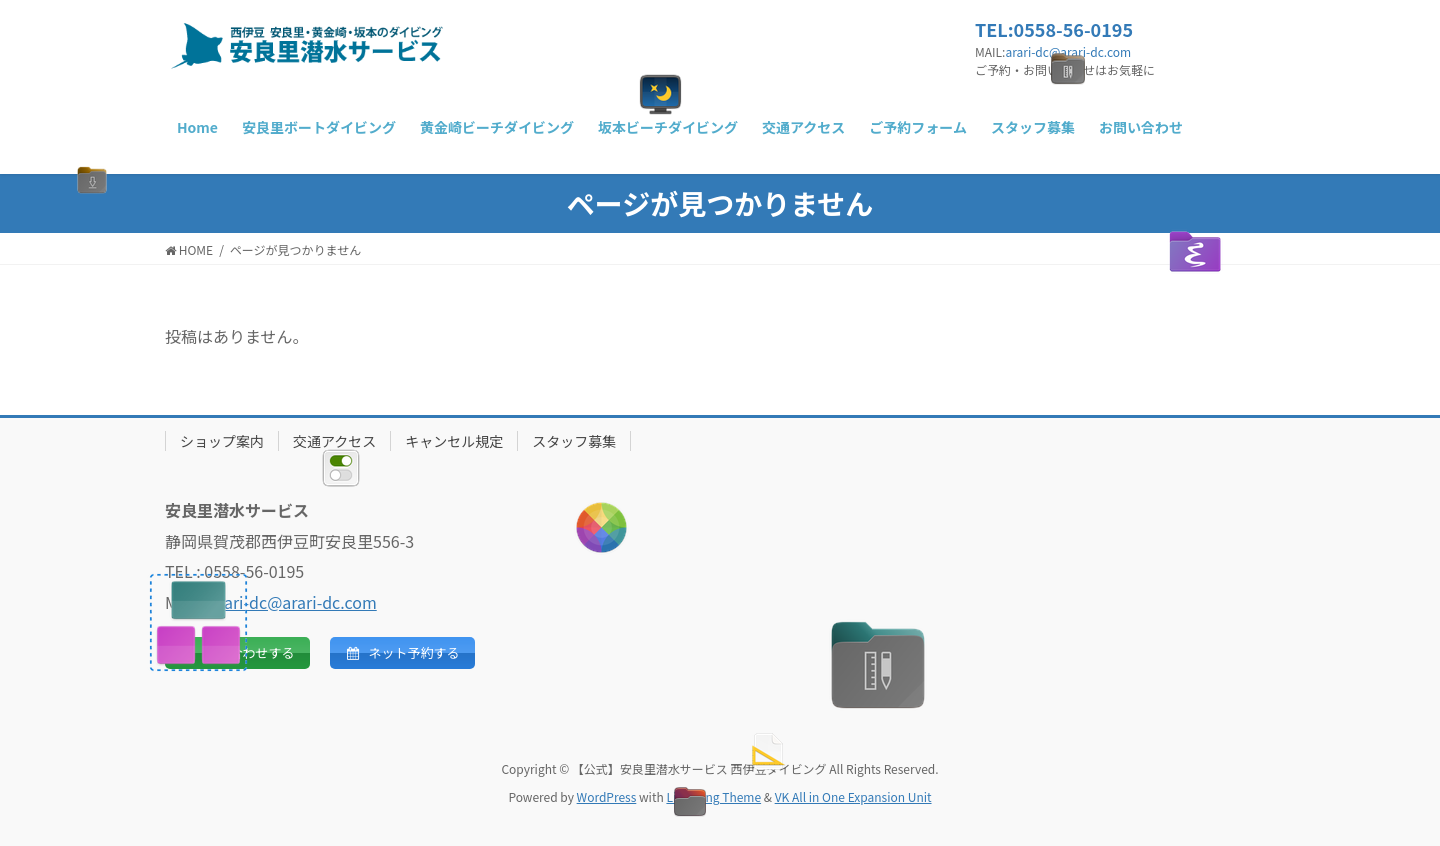 This screenshot has height=846, width=1440. Describe the element at coordinates (878, 665) in the screenshot. I see `open templates folder` at that location.